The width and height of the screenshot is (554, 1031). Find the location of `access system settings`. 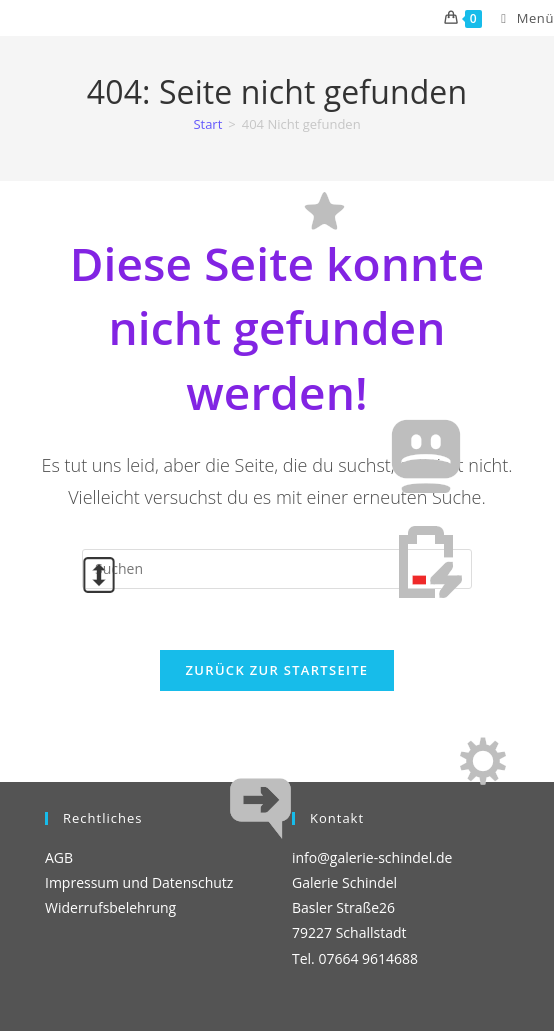

access system settings is located at coordinates (483, 761).